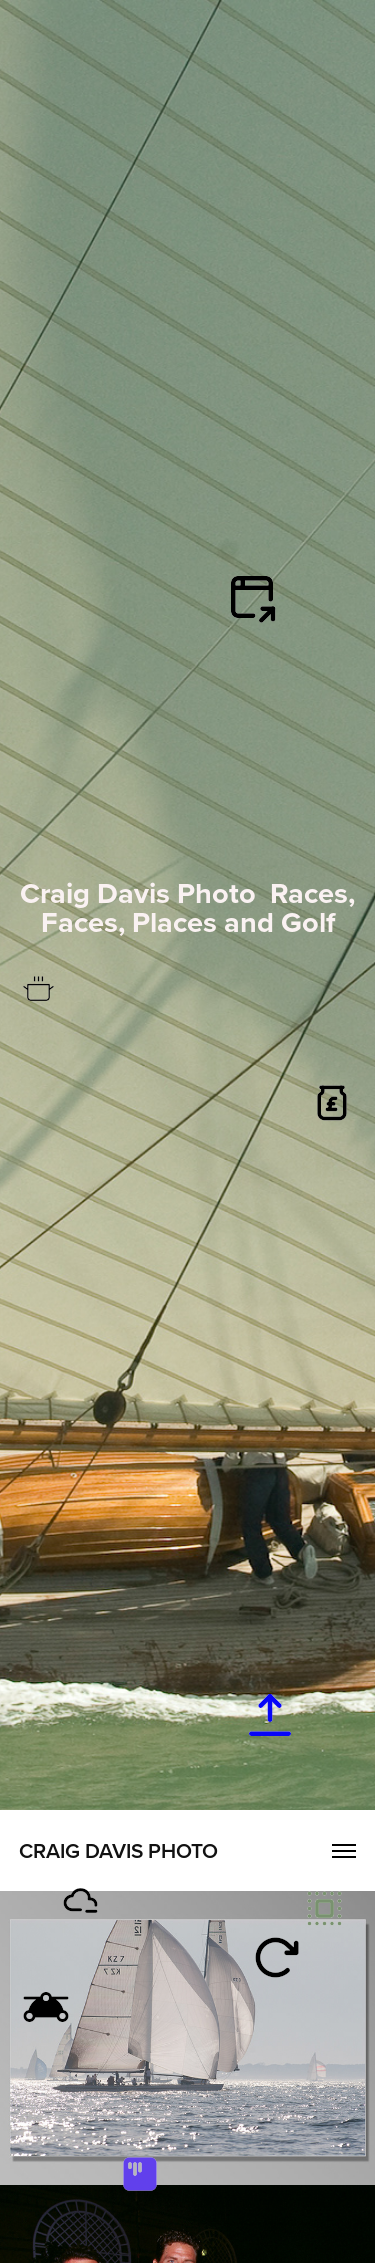 The height and width of the screenshot is (2263, 375). What do you see at coordinates (332, 1102) in the screenshot?
I see `donate or tip in pounds` at bounding box center [332, 1102].